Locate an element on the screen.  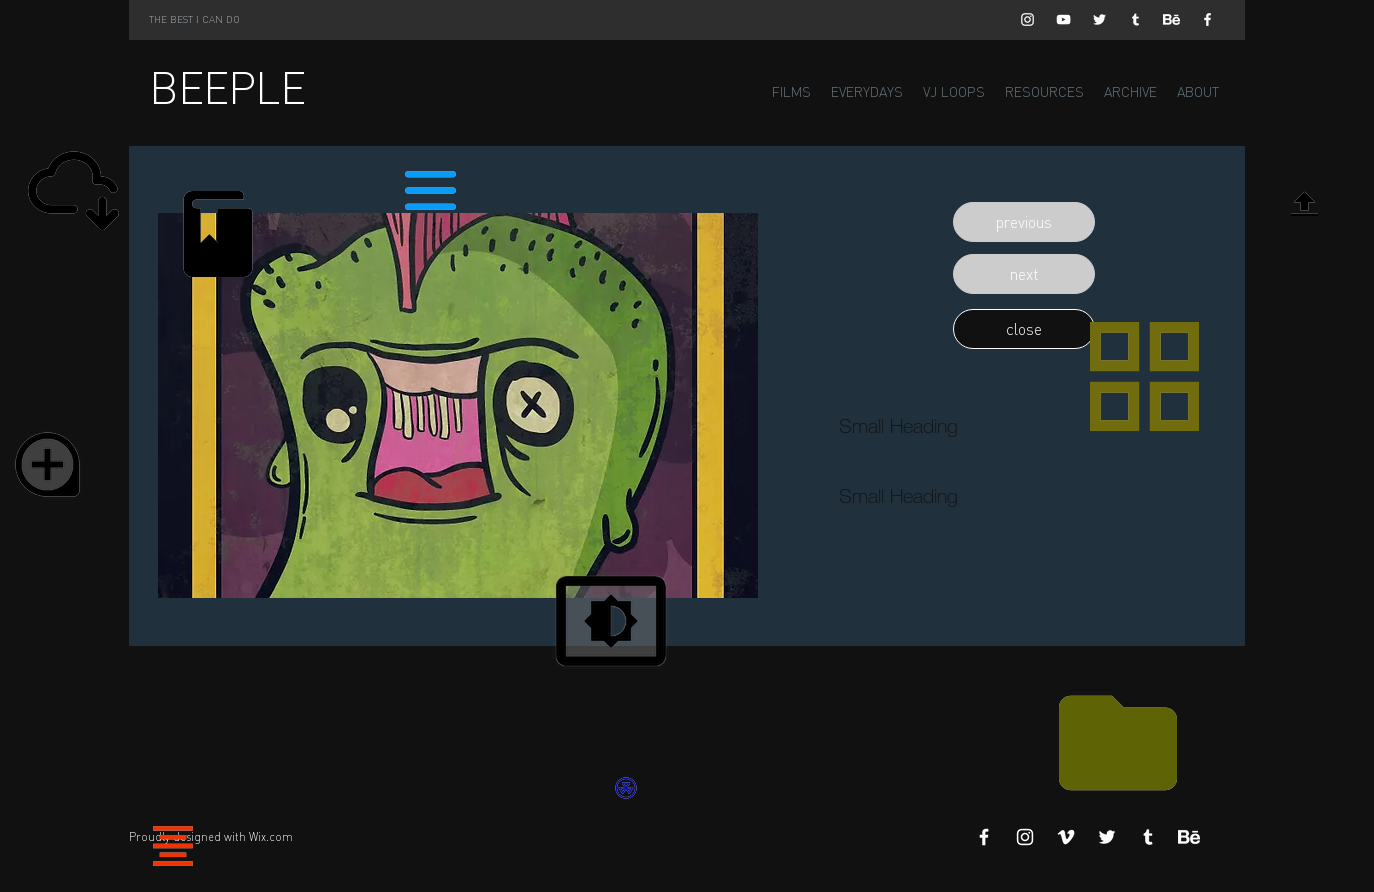
open navigation menu is located at coordinates (430, 190).